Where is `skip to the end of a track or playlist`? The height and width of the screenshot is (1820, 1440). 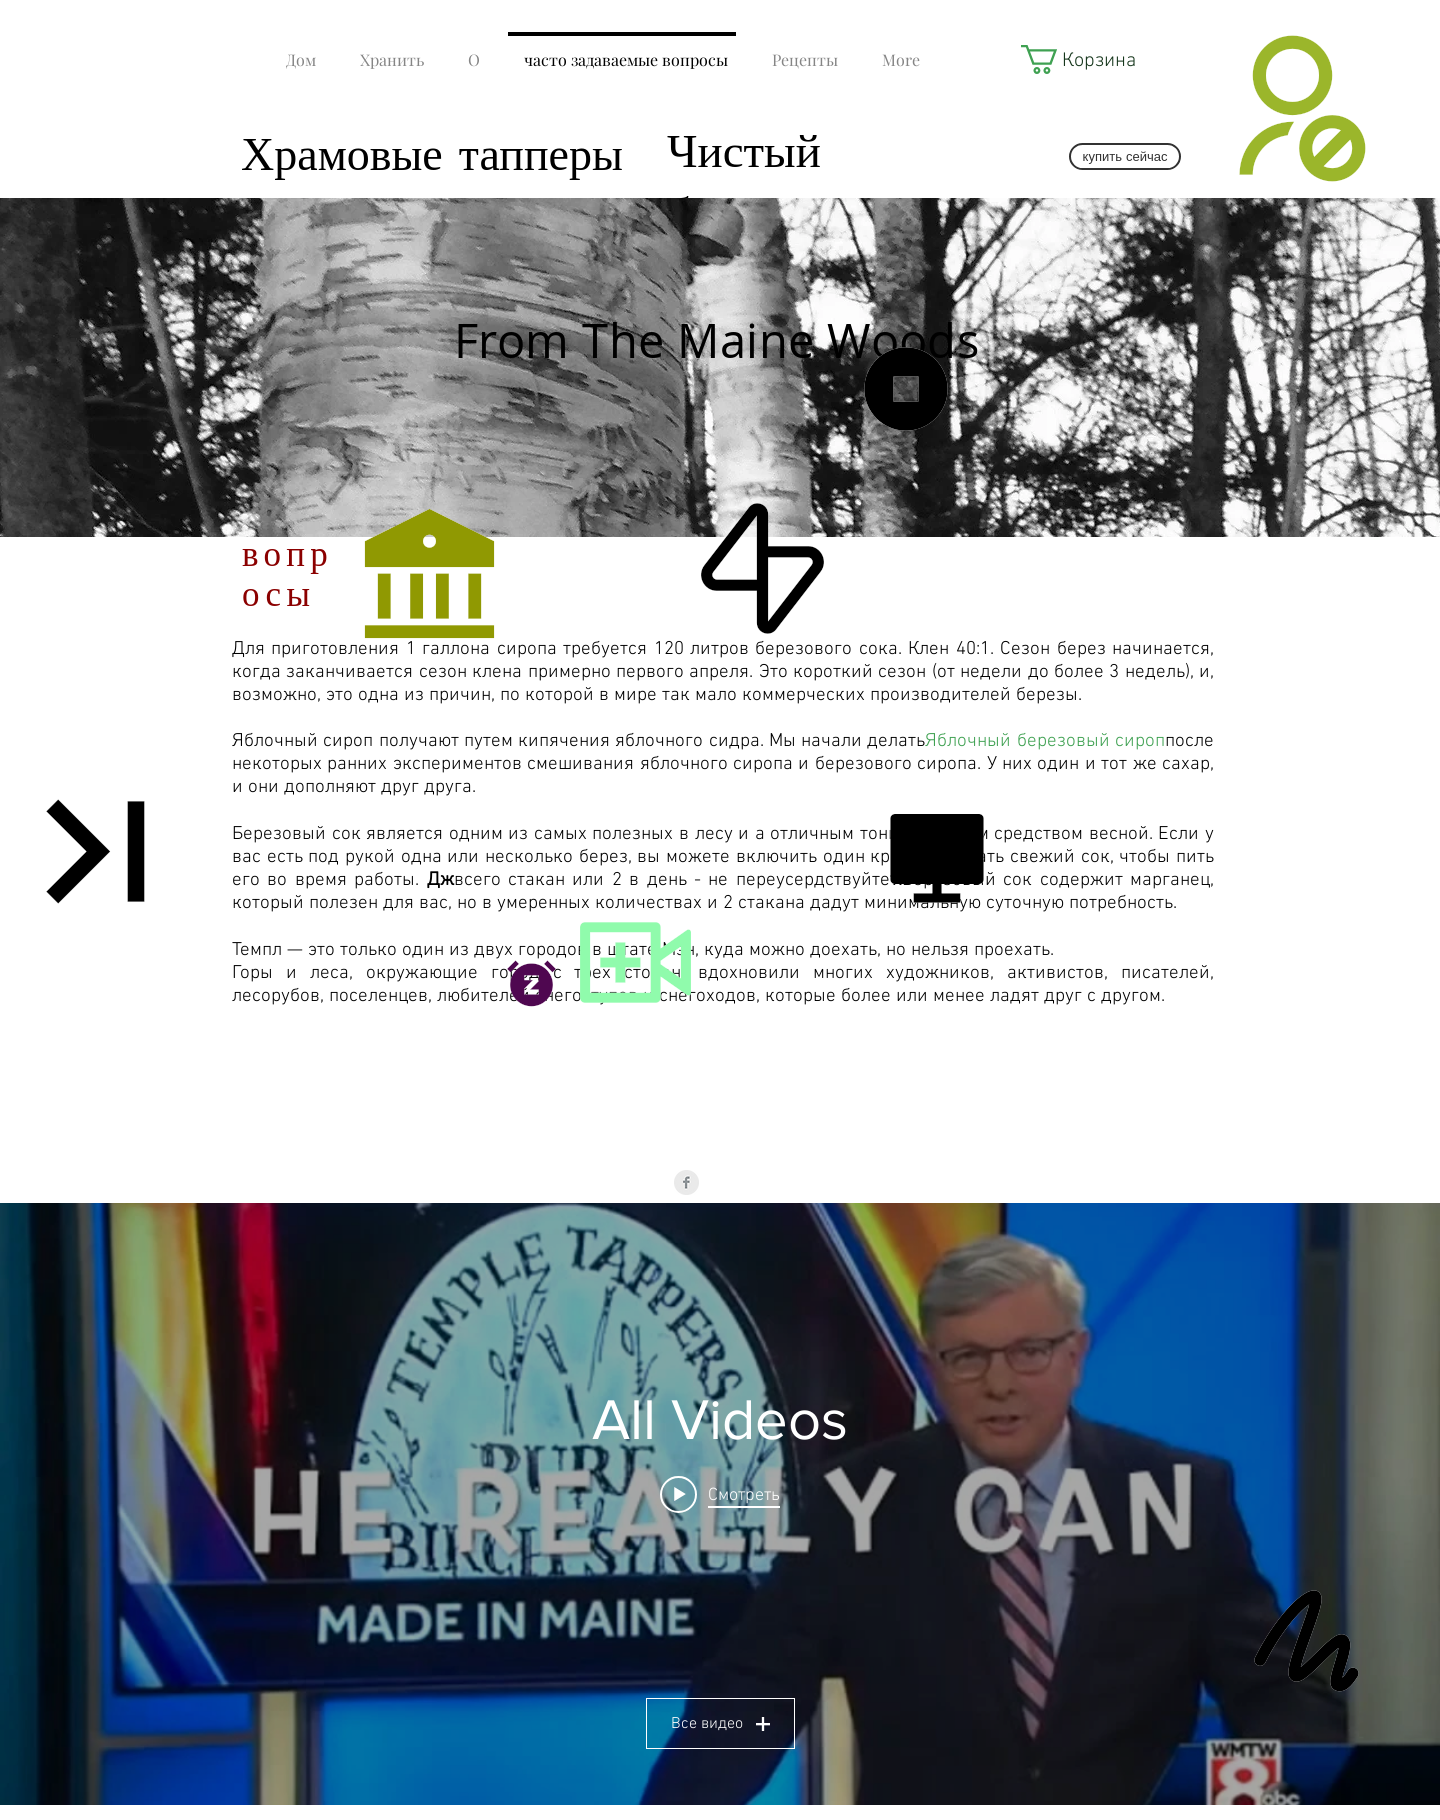 skip to the end of a track or playlist is located at coordinates (102, 851).